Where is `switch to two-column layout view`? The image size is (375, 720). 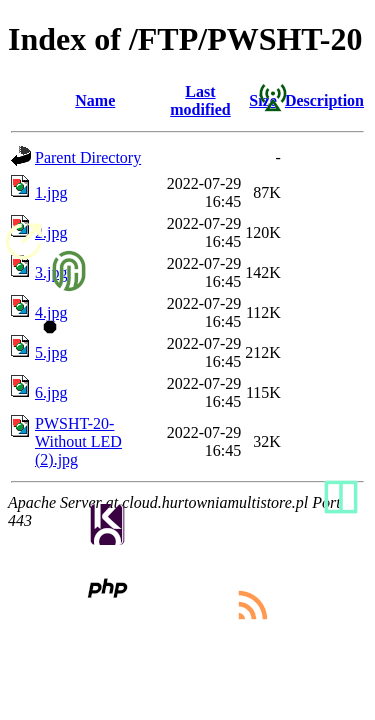
switch to two-column layout view is located at coordinates (341, 497).